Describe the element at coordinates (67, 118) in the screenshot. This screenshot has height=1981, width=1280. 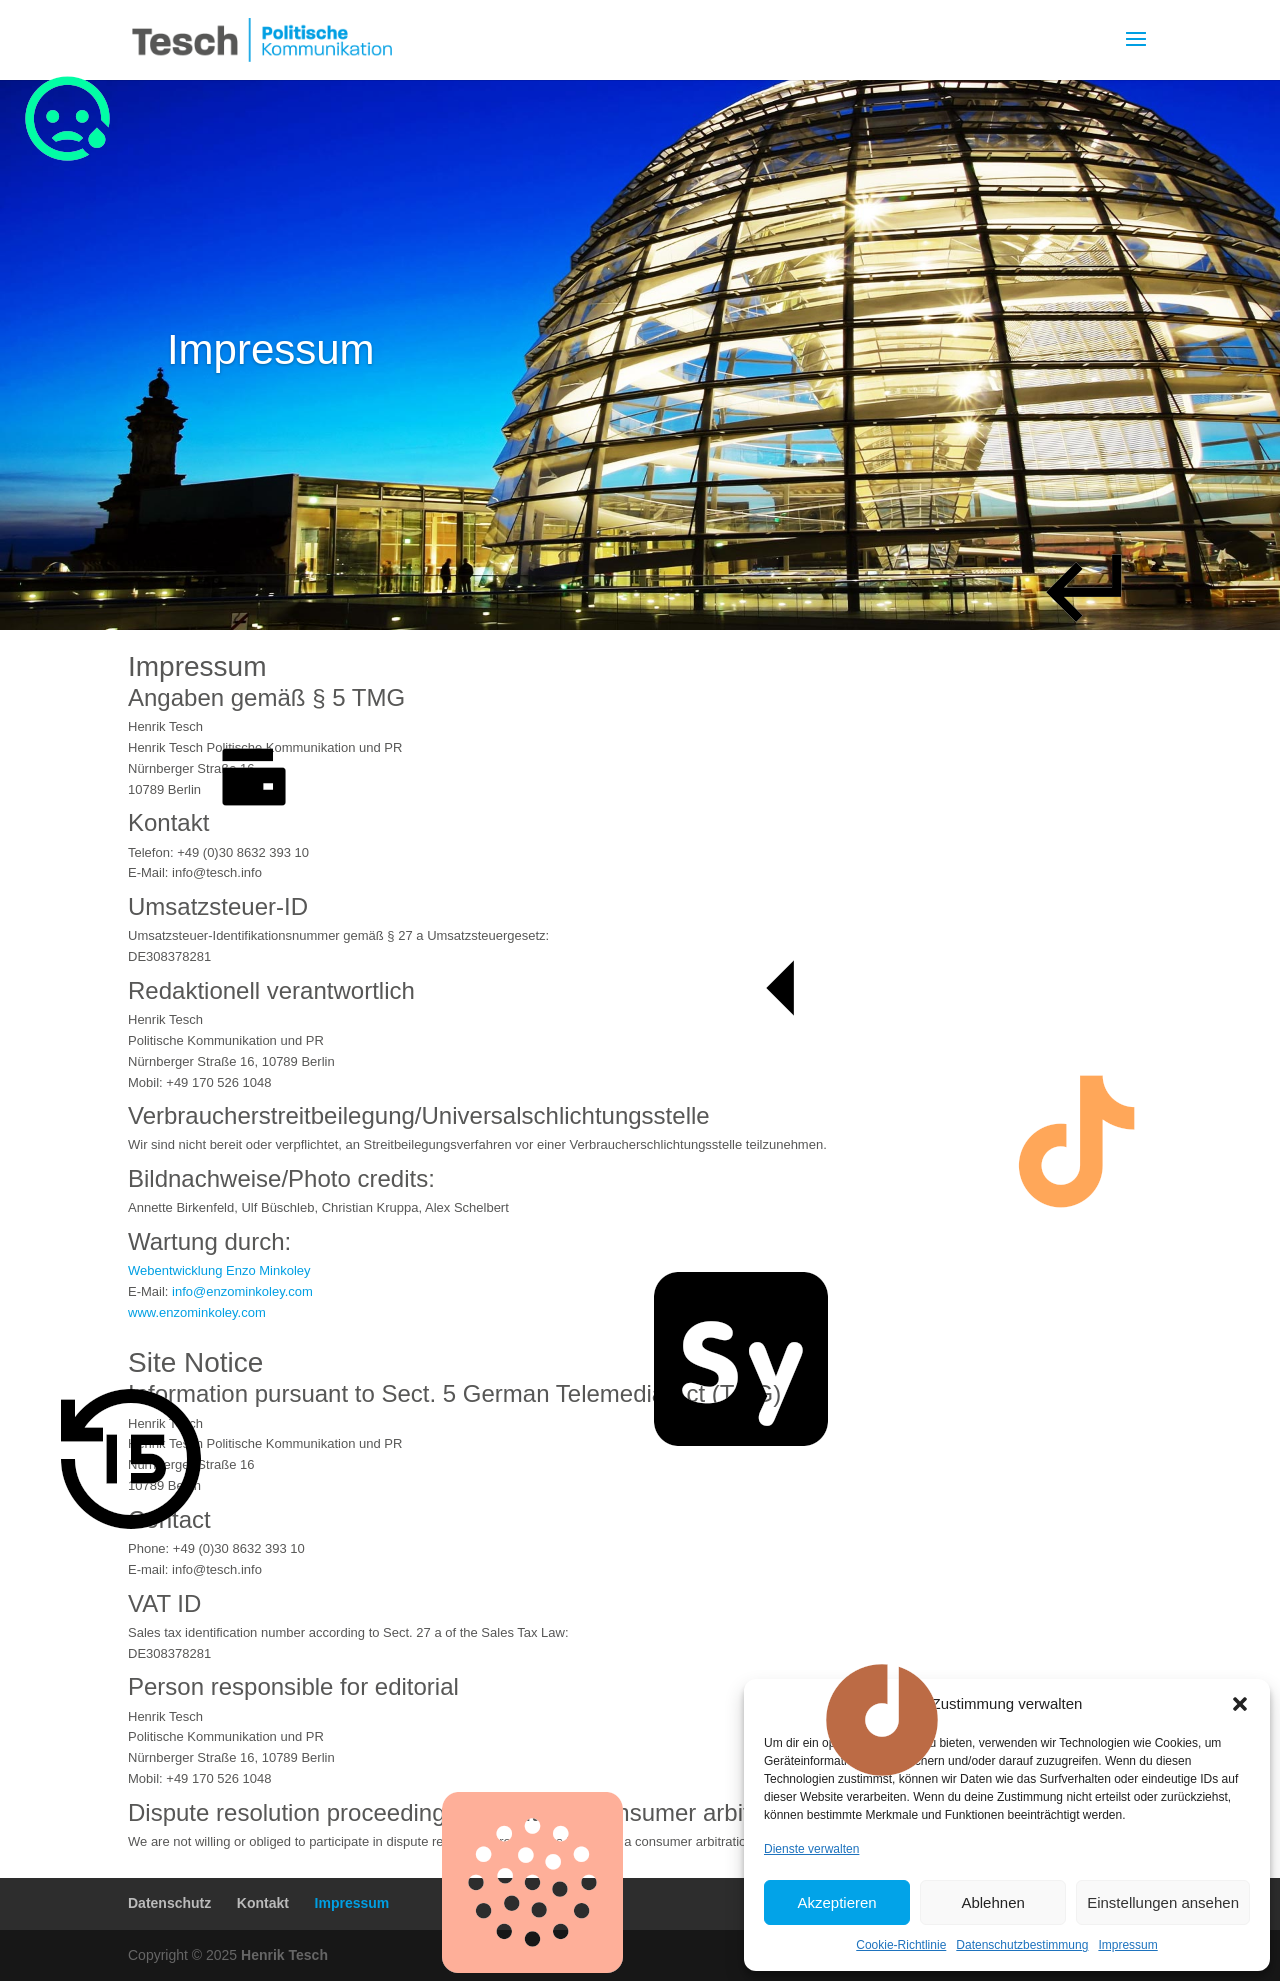
I see `indicate a sad or negative reaction` at that location.